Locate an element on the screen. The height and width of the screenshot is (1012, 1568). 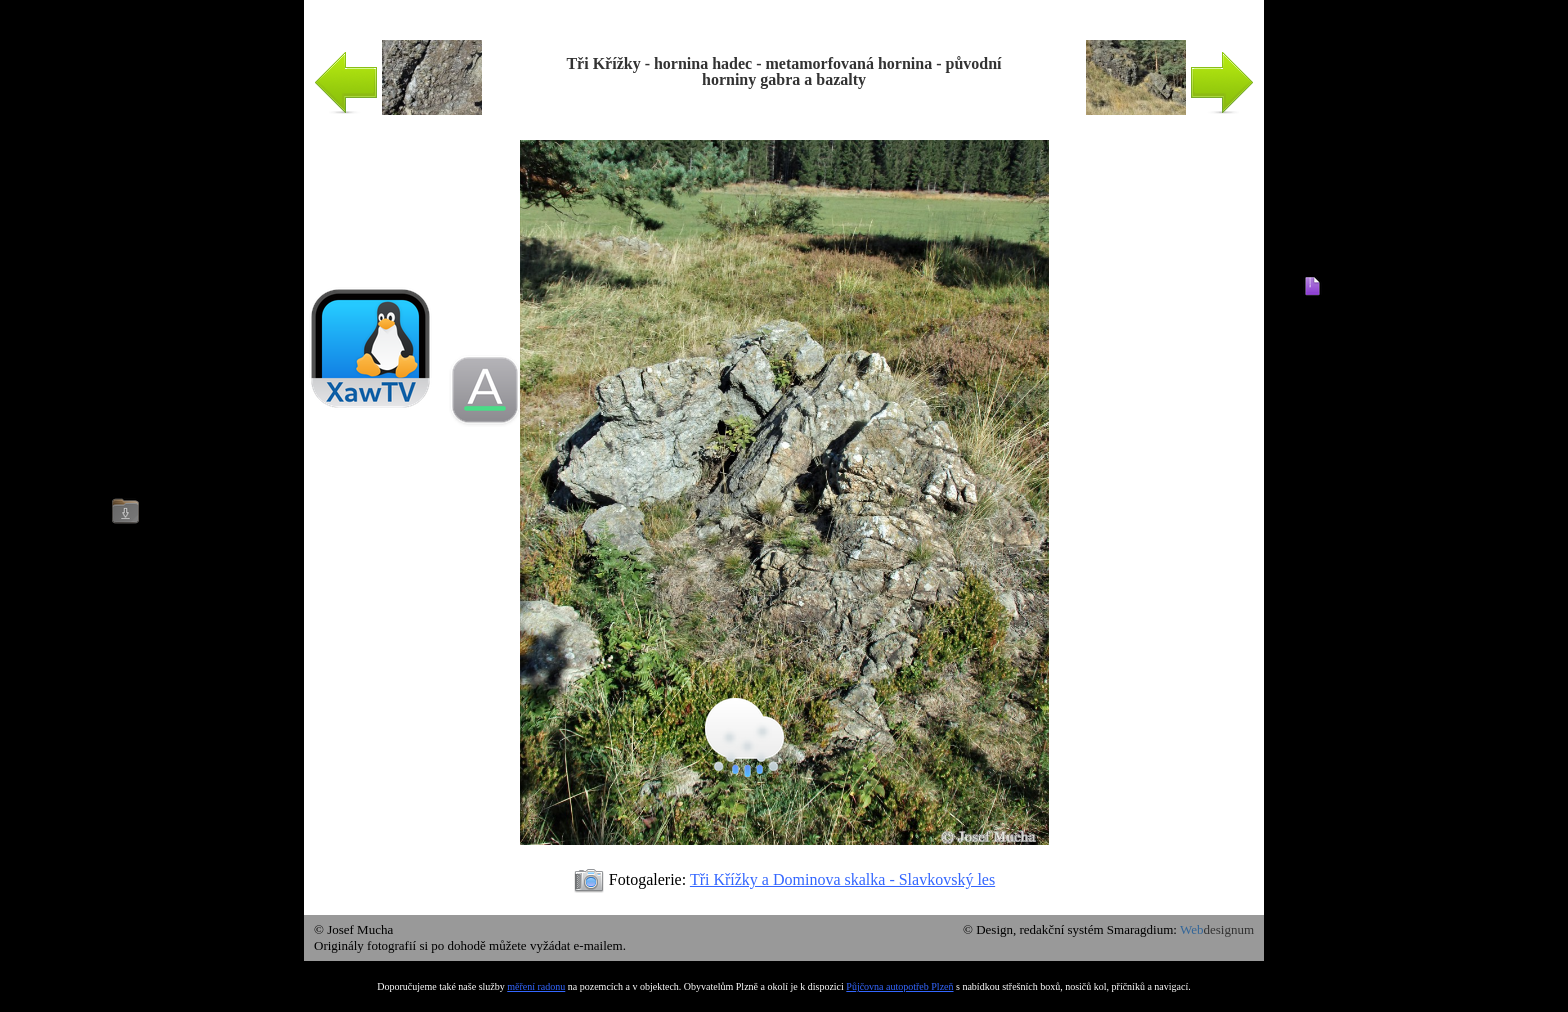
indicates mixed precipitation weather conditions is located at coordinates (744, 737).